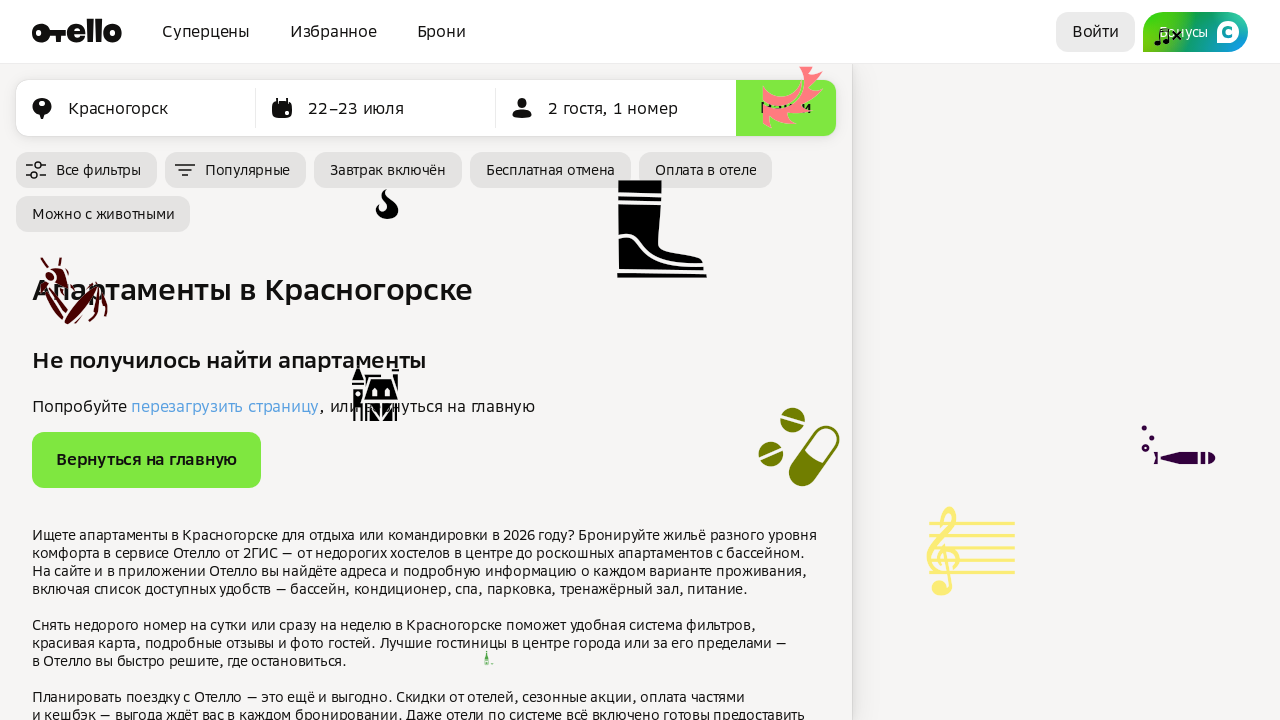  What do you see at coordinates (74, 291) in the screenshot?
I see `indicates insect or bug-type creature in game` at bounding box center [74, 291].